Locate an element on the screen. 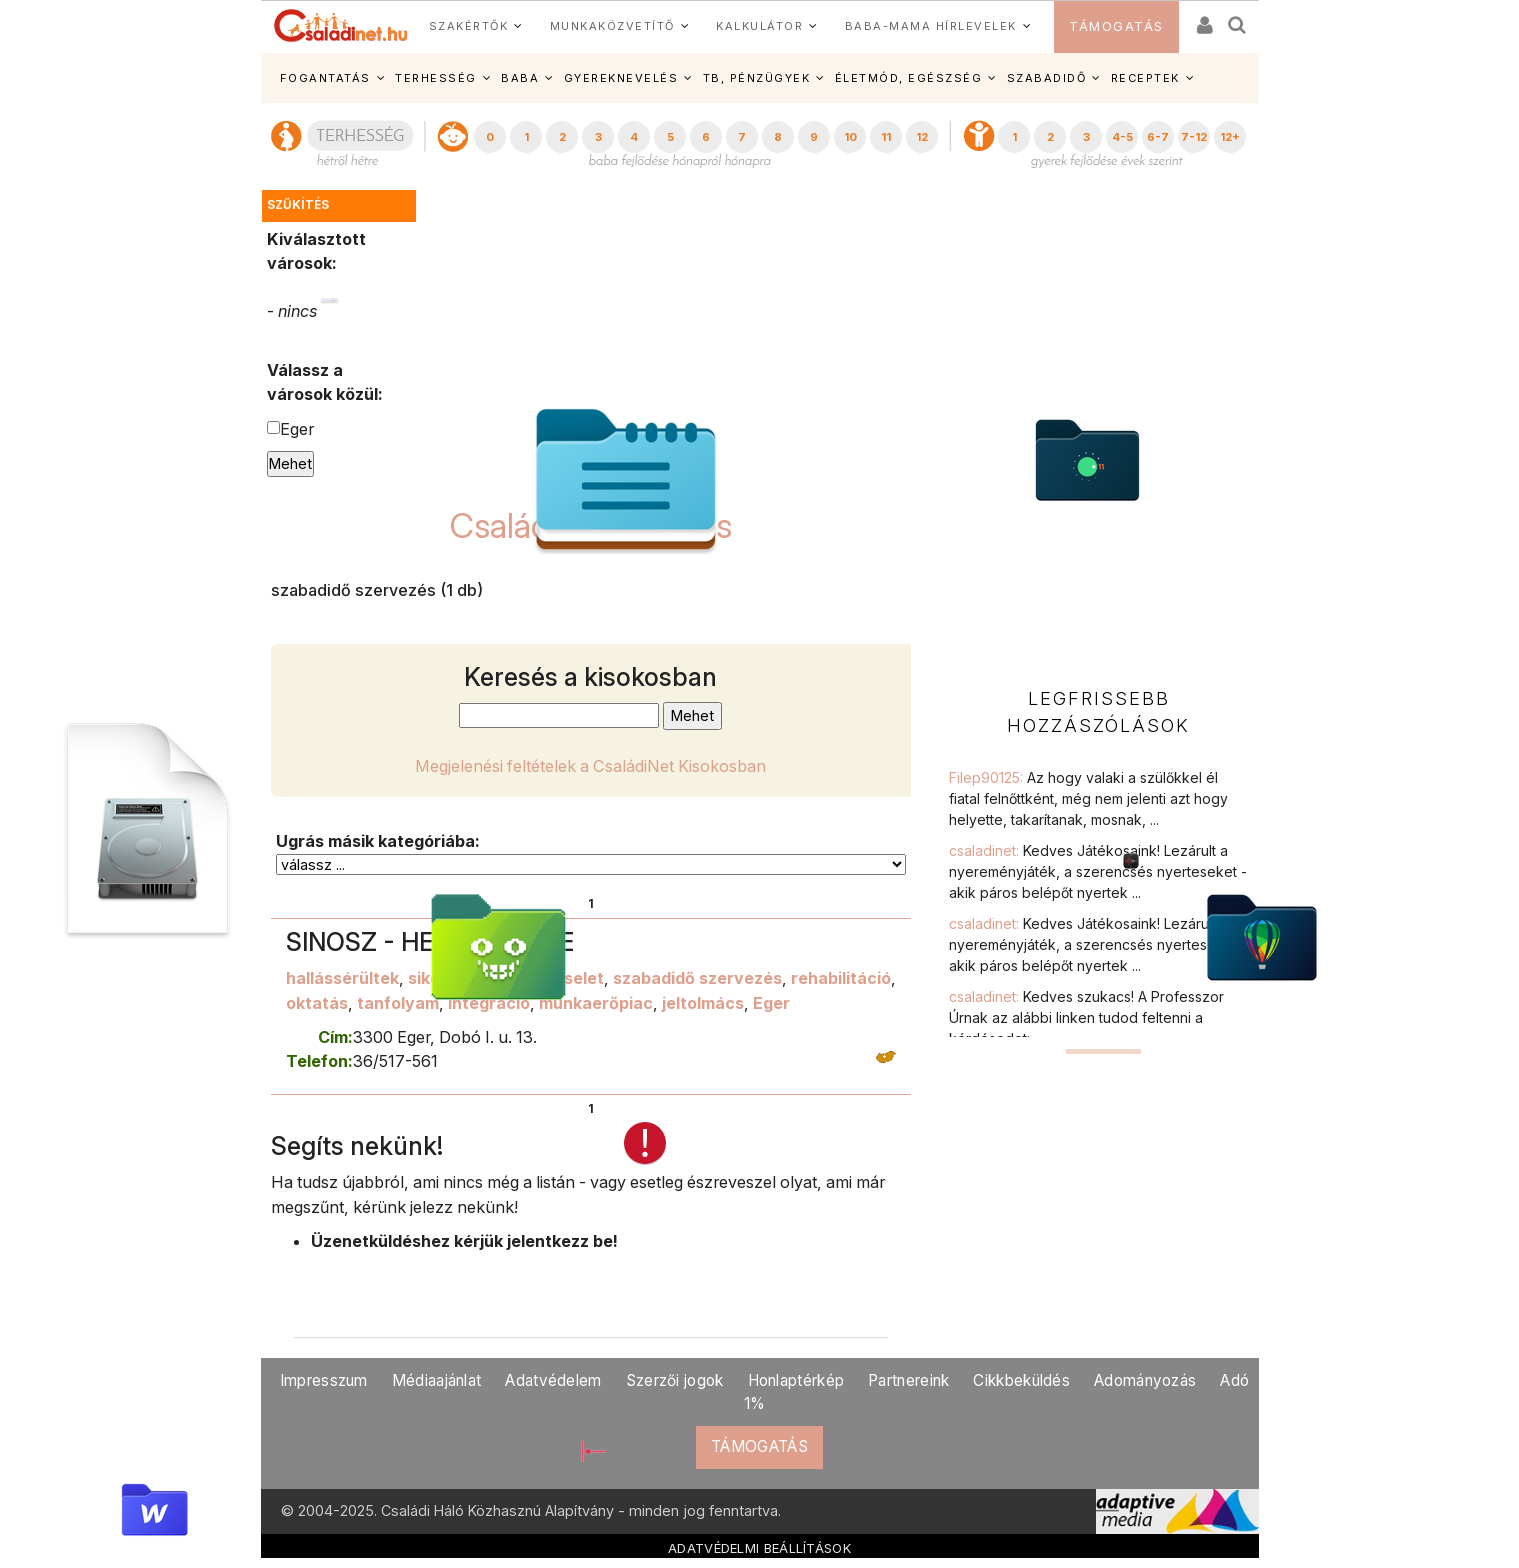 Image resolution: width=1519 pixels, height=1568 pixels. connect a bluetooth keyboard is located at coordinates (329, 300).